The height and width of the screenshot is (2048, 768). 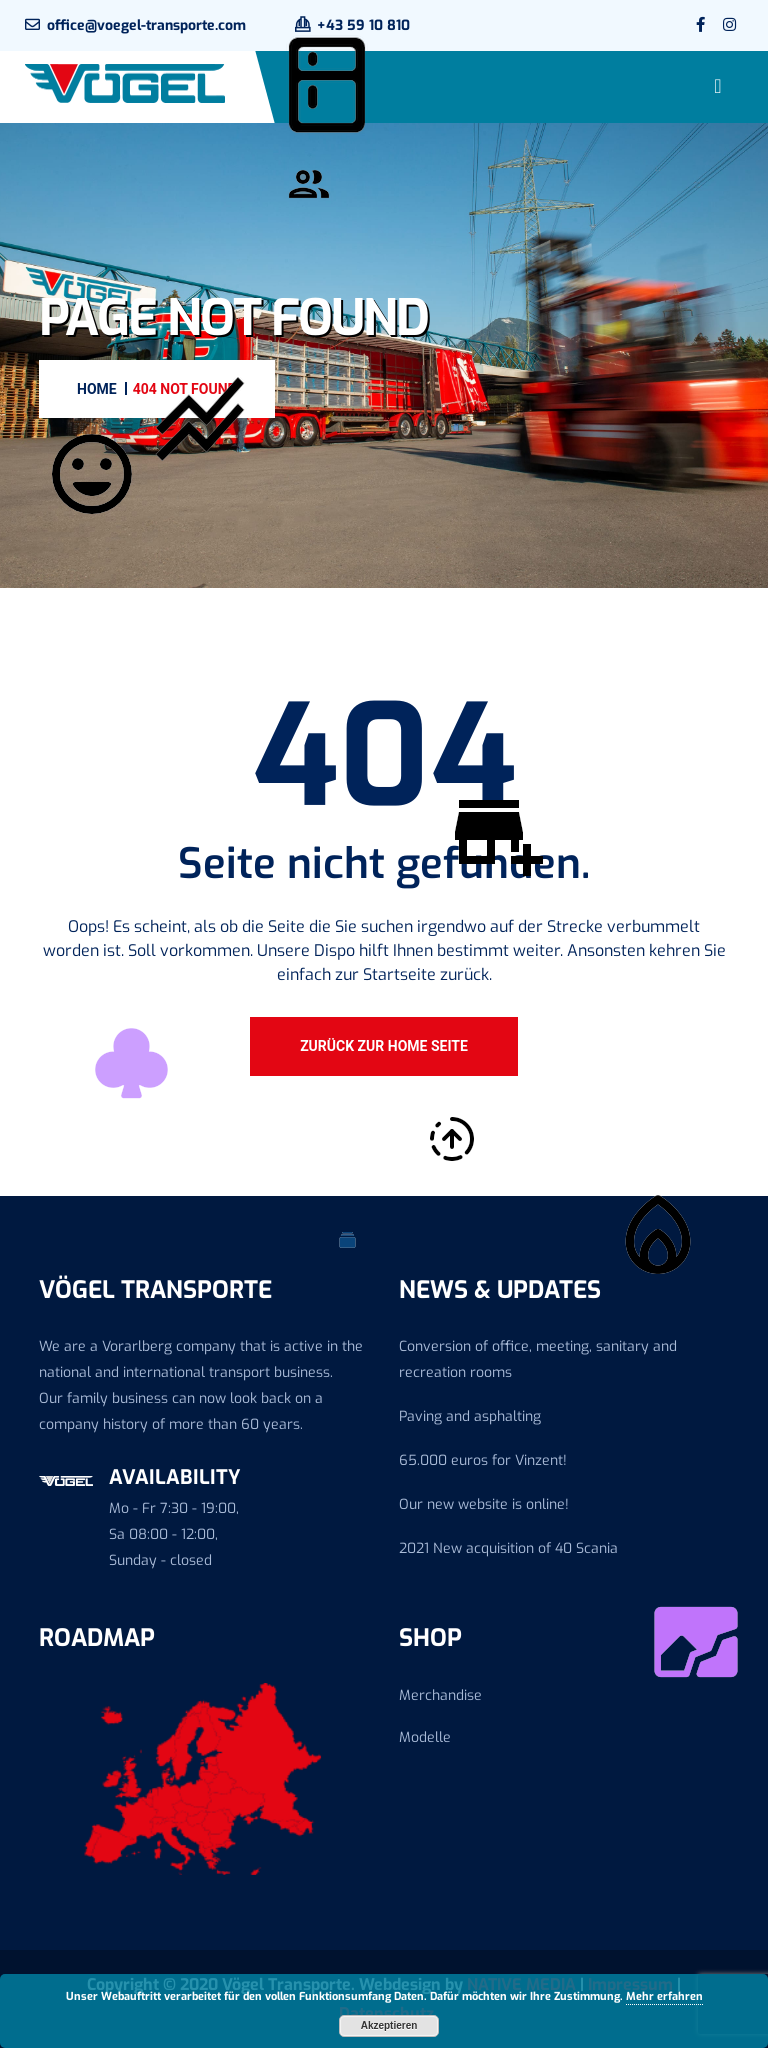 What do you see at coordinates (499, 832) in the screenshot?
I see `add a new business location` at bounding box center [499, 832].